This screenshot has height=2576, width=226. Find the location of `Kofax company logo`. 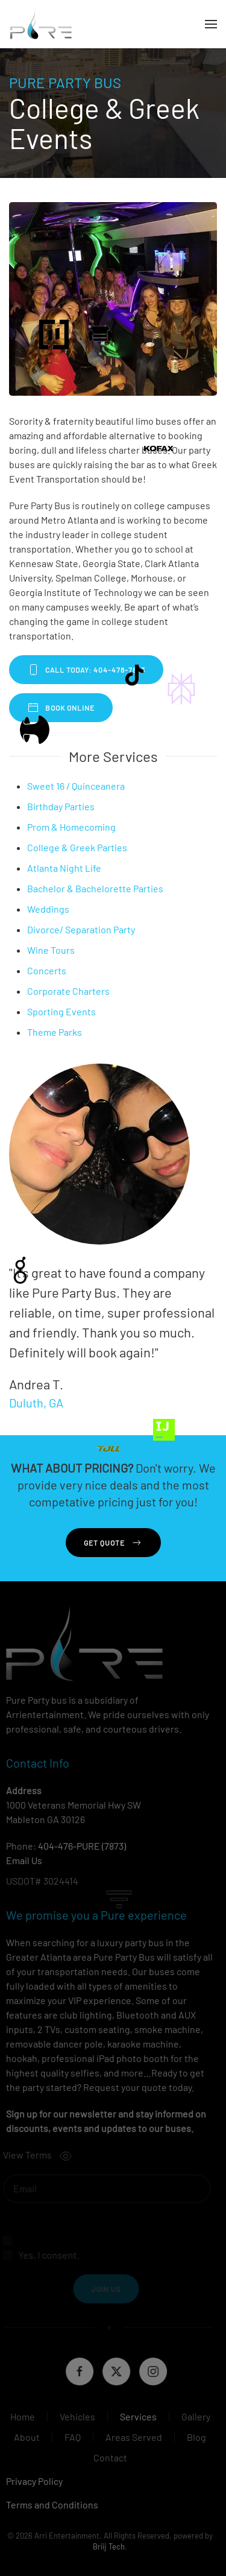

Kofax company logo is located at coordinates (159, 448).